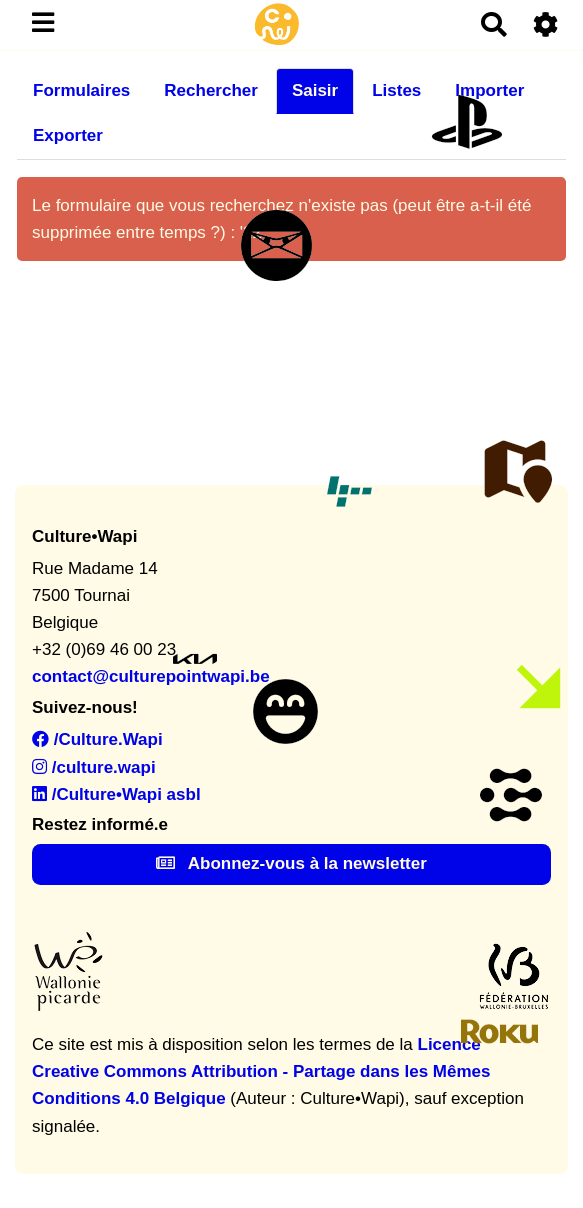 This screenshot has width=583, height=1208. What do you see at coordinates (499, 1031) in the screenshot?
I see `open the Roku app` at bounding box center [499, 1031].